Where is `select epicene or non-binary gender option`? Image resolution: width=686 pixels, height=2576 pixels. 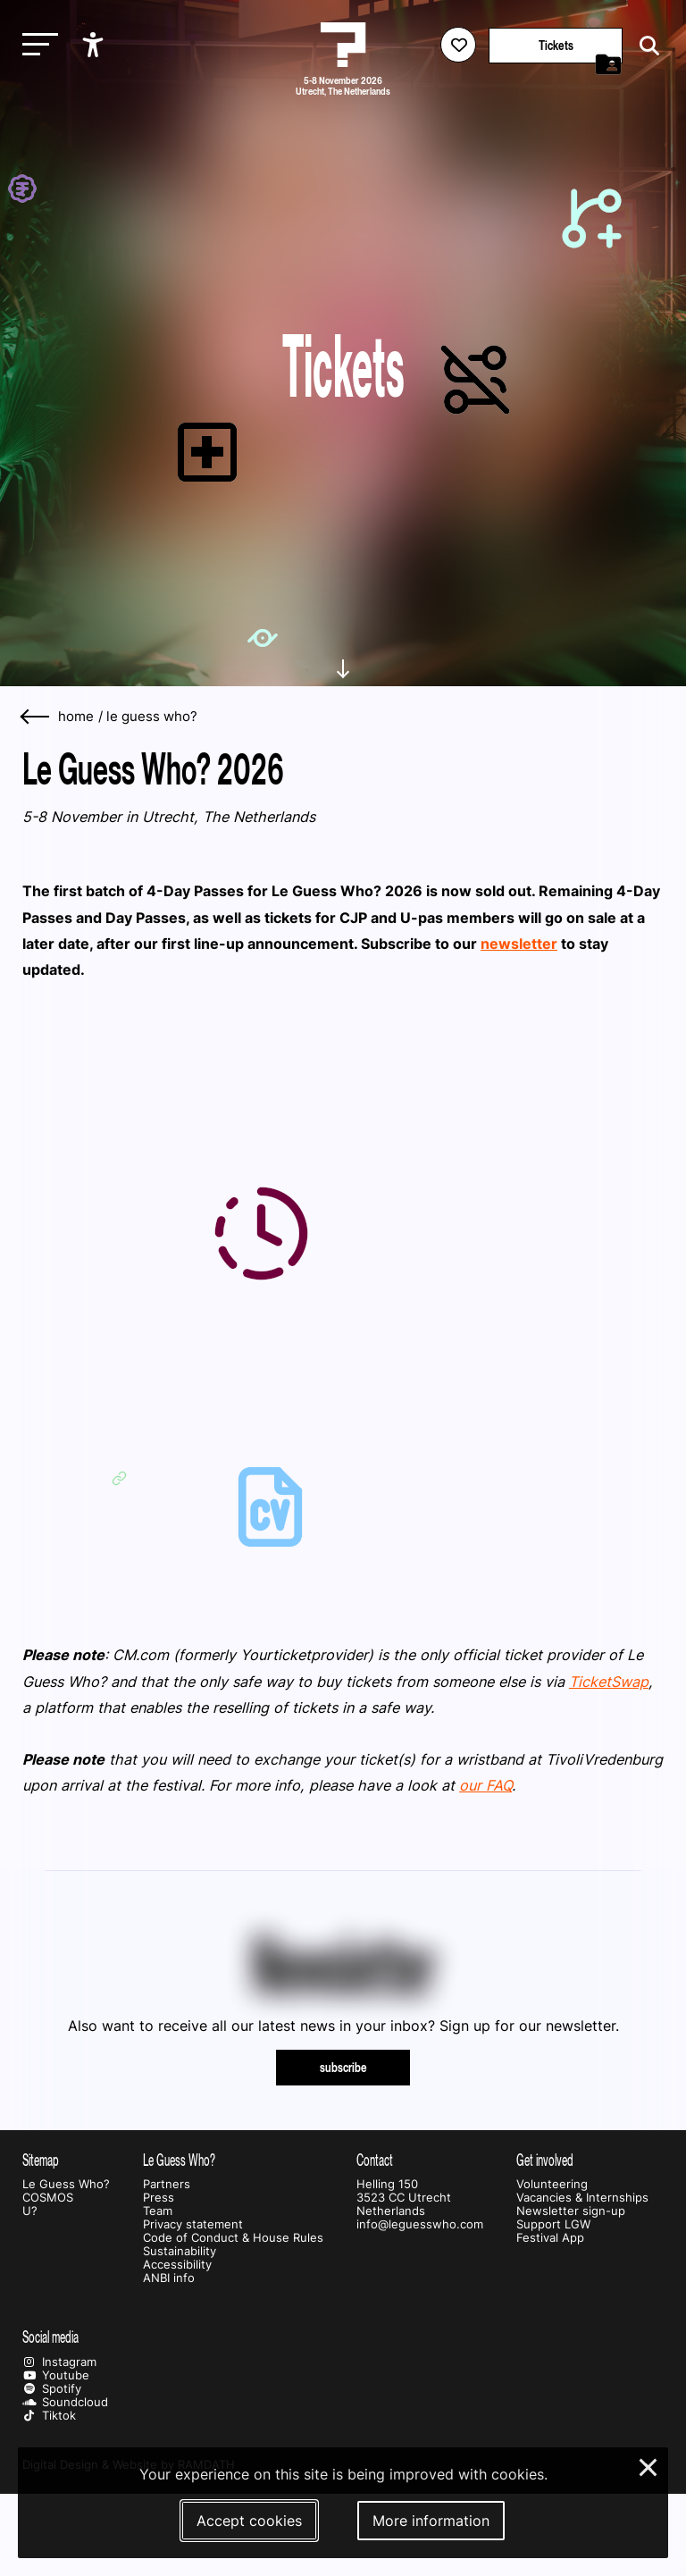 select epicene or non-binary gender option is located at coordinates (263, 638).